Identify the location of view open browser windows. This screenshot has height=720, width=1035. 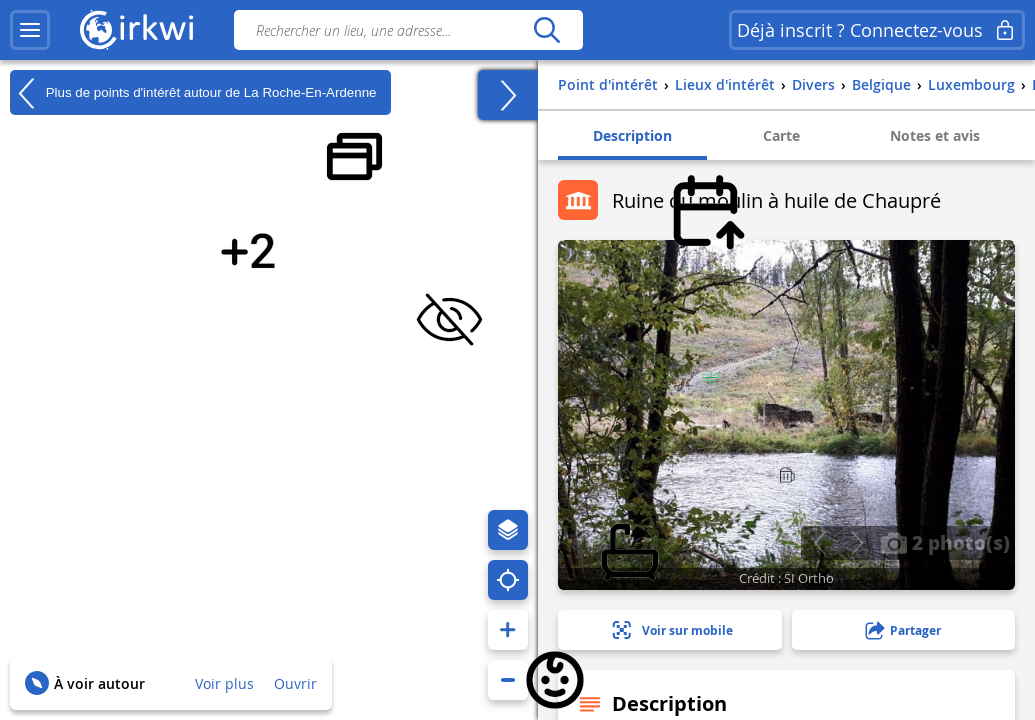
(354, 156).